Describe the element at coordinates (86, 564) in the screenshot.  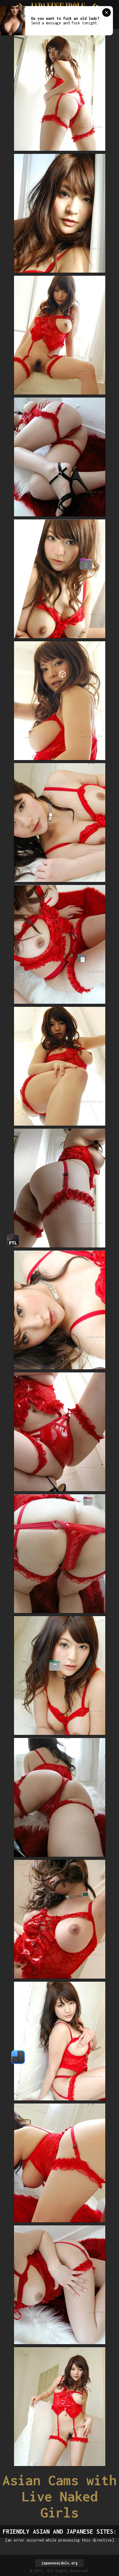
I see `access your downloads folder` at that location.